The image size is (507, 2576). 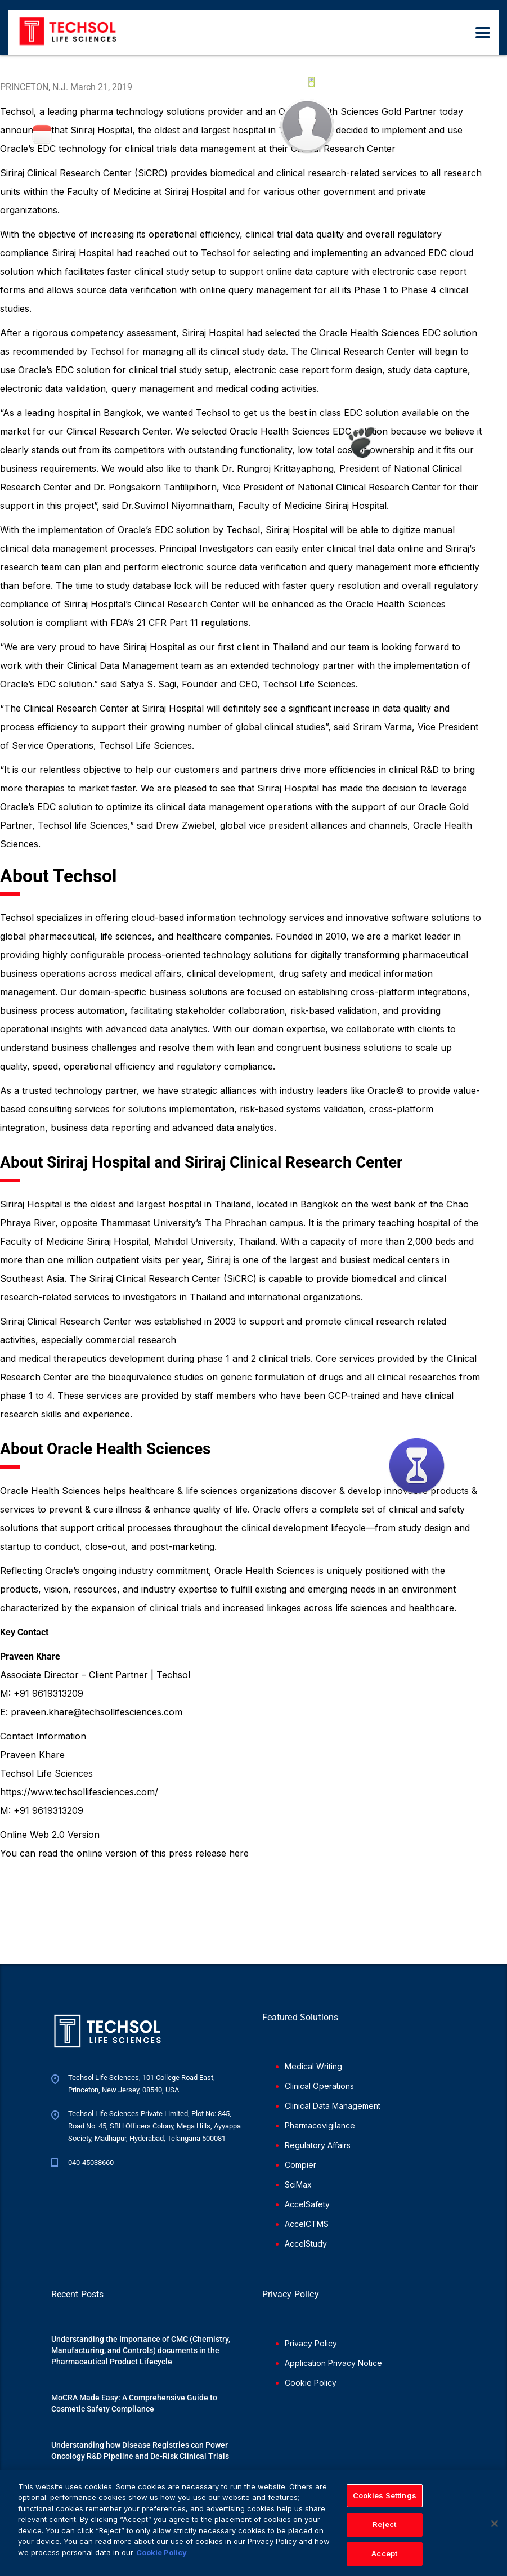 I want to click on iPod mini device connected in green color, so click(x=311, y=82).